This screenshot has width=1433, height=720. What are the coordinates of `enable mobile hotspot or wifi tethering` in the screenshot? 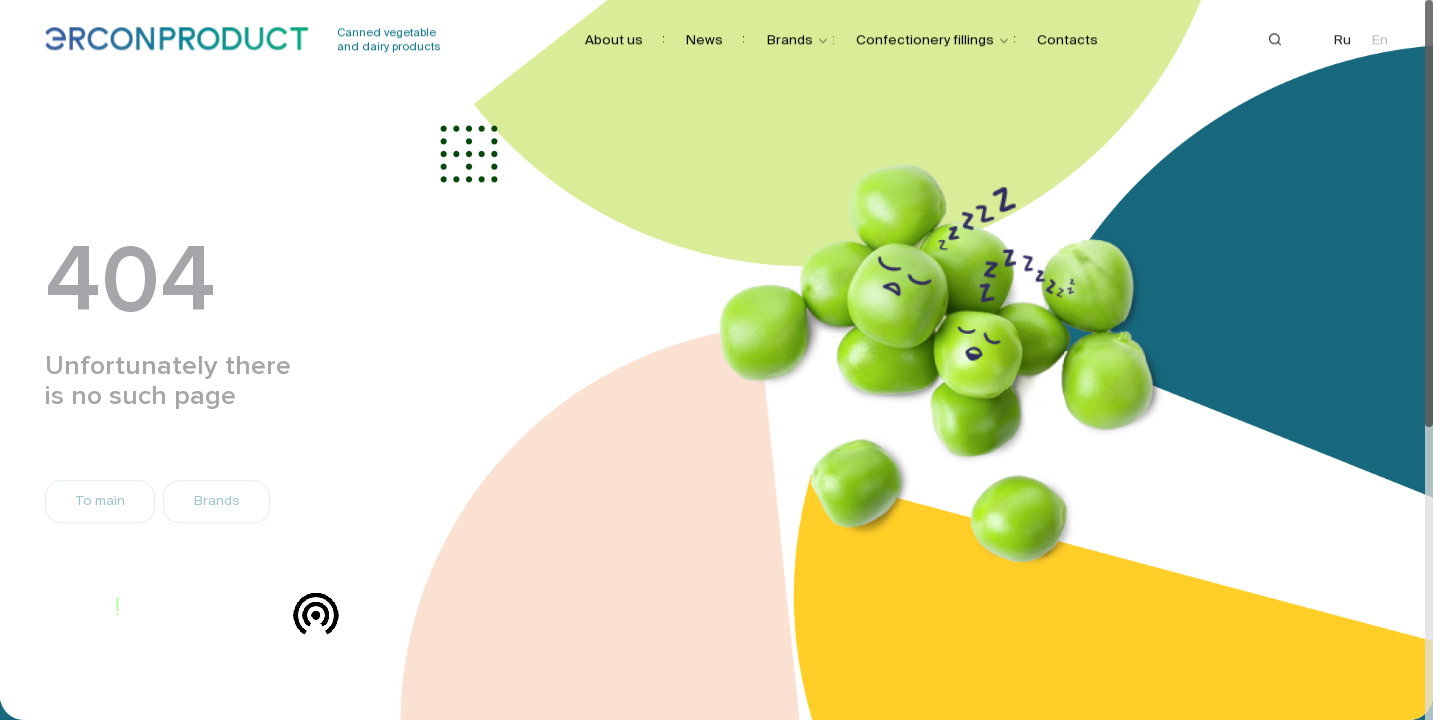 It's located at (316, 613).